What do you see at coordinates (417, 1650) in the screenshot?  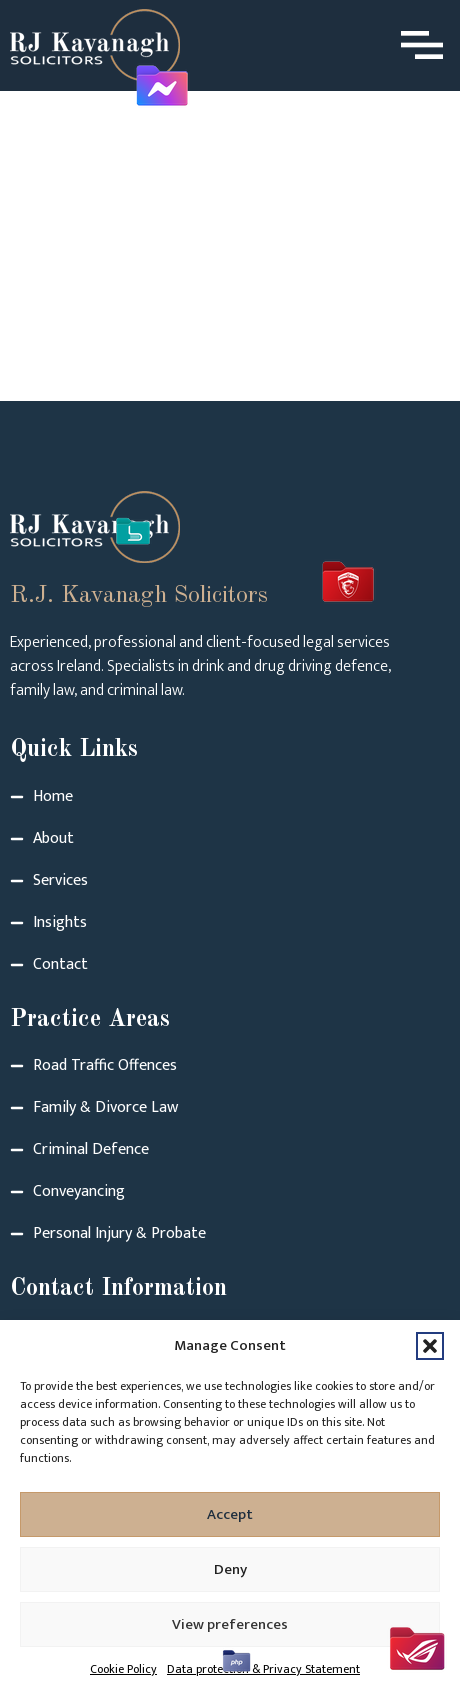 I see `open ASUS Republic of Gamers files folder` at bounding box center [417, 1650].